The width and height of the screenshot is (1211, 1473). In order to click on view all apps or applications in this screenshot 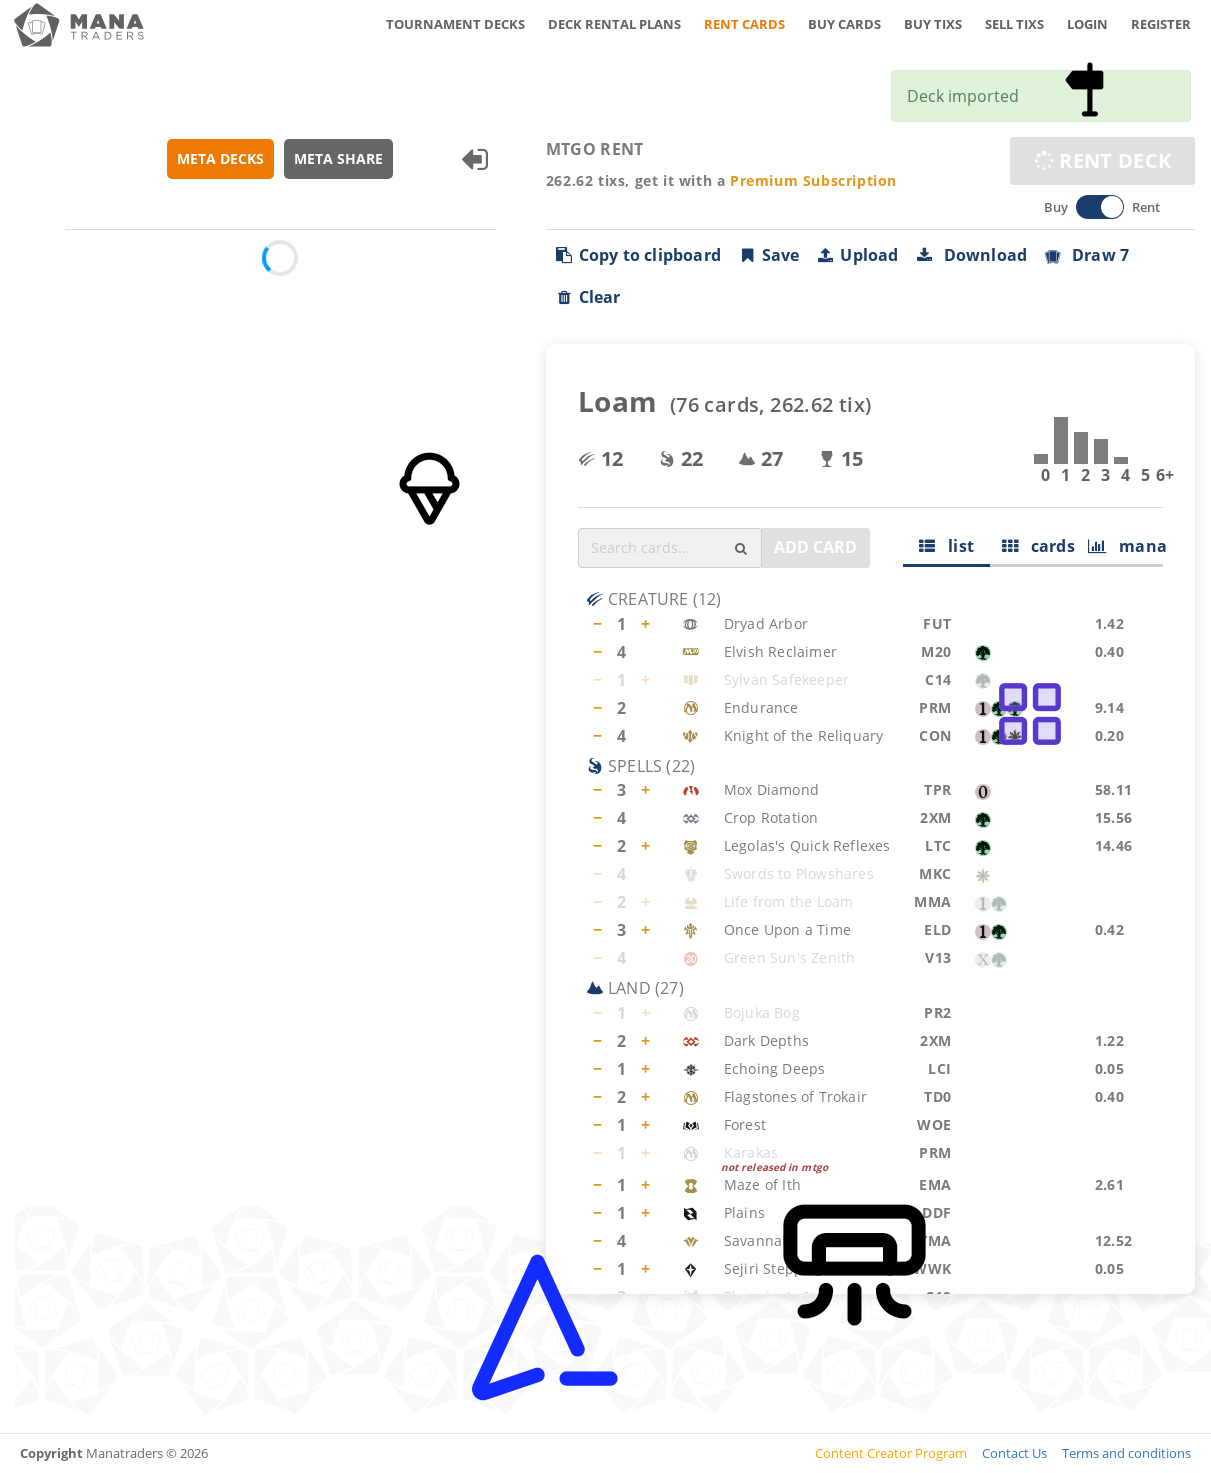, I will do `click(1030, 714)`.